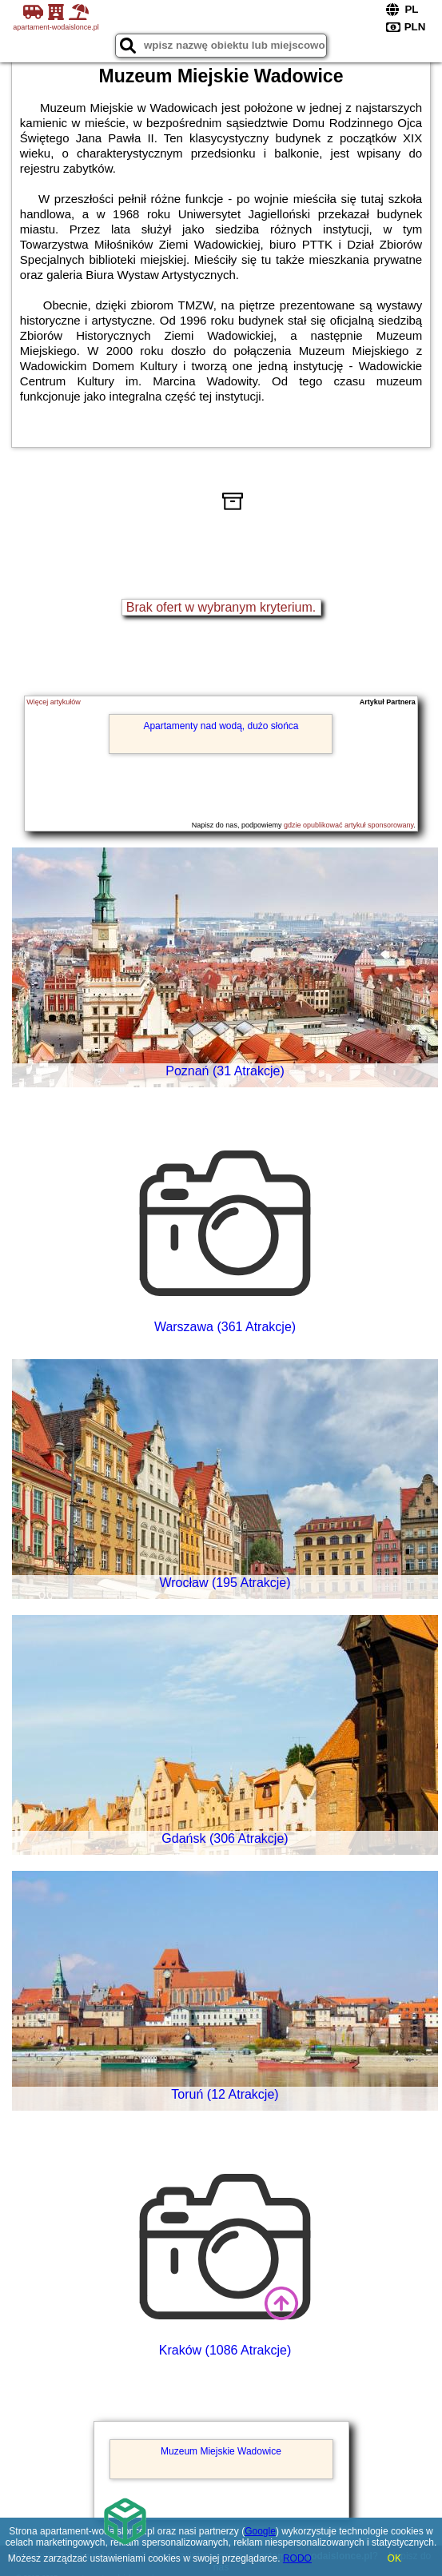 Image resolution: width=442 pixels, height=2576 pixels. I want to click on archive this item, so click(233, 501).